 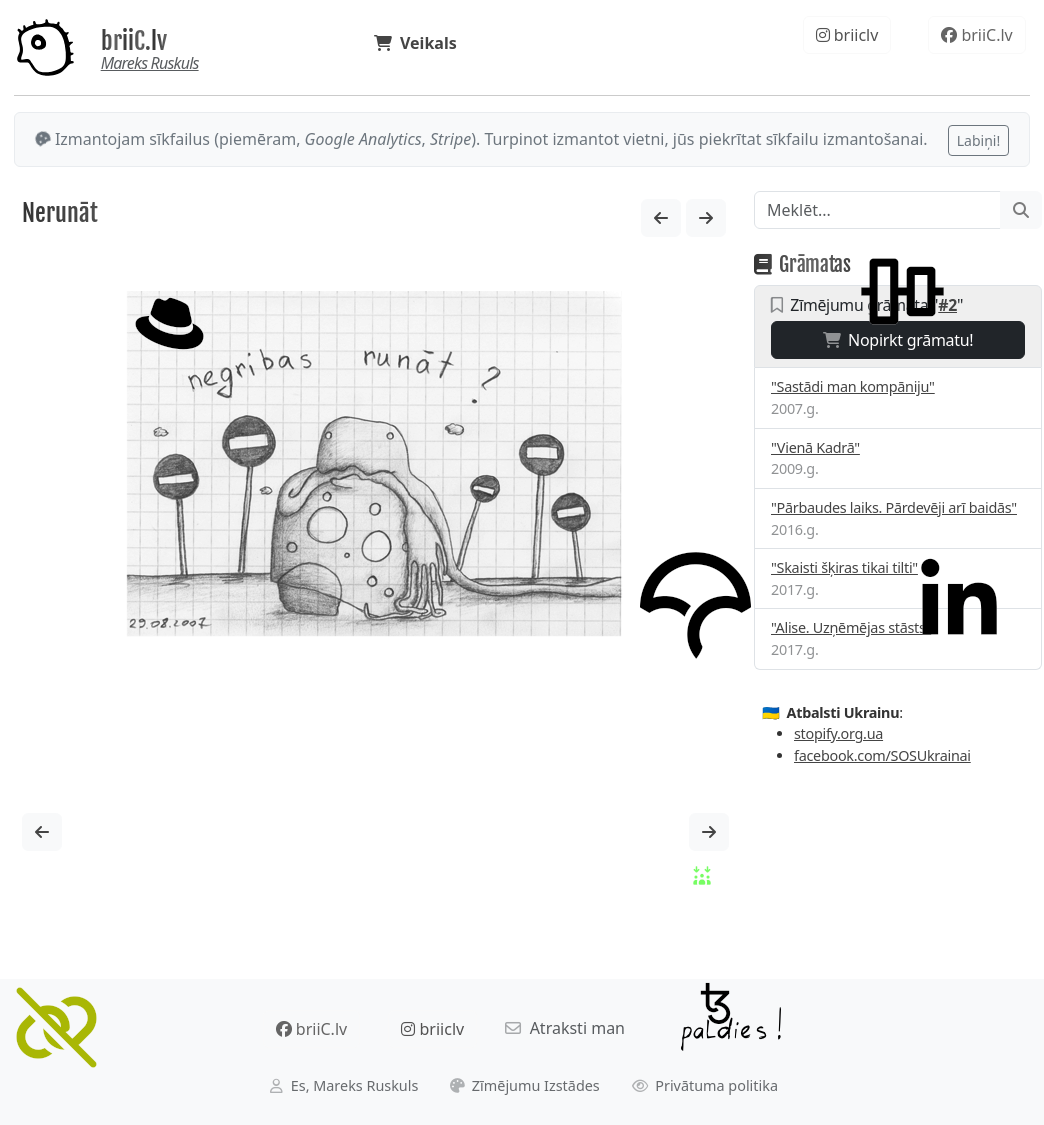 What do you see at coordinates (715, 1002) in the screenshot?
I see `tezos (XTZ) cryptocurrency logo` at bounding box center [715, 1002].